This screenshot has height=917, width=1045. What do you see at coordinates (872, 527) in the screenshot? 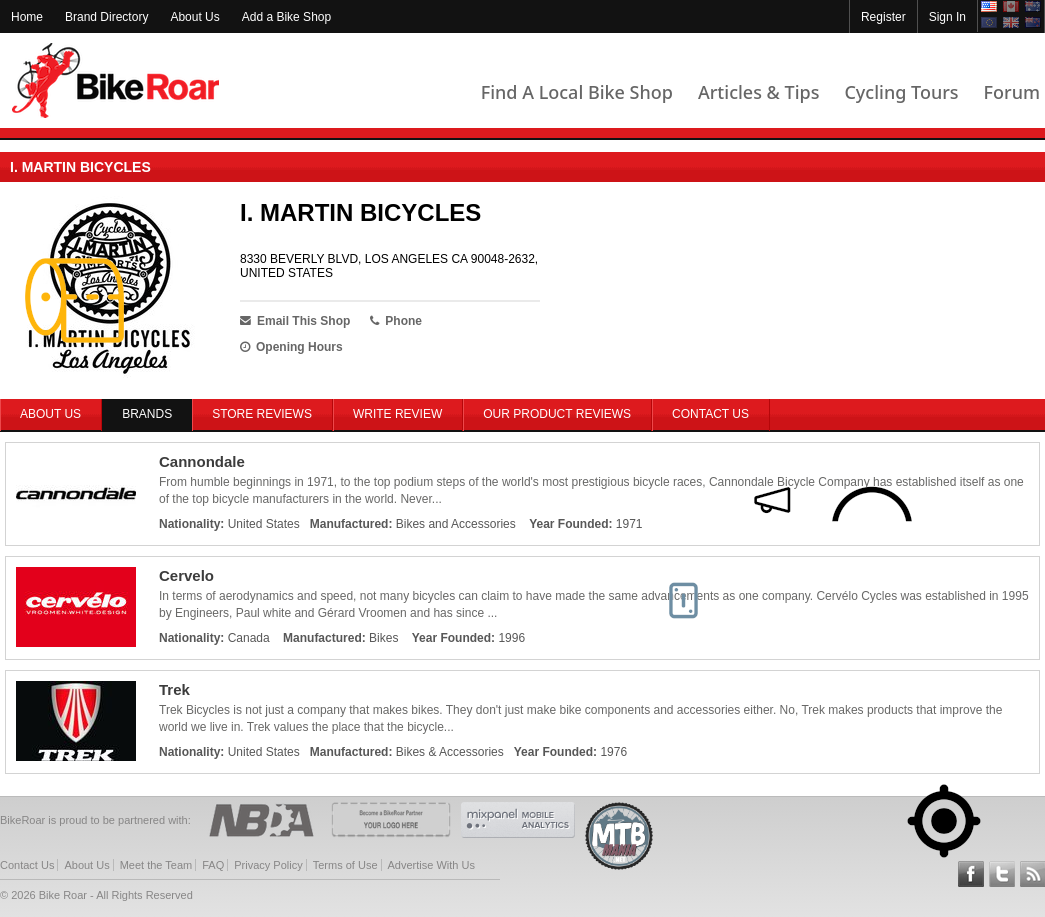
I see `indicates content is loading` at bounding box center [872, 527].